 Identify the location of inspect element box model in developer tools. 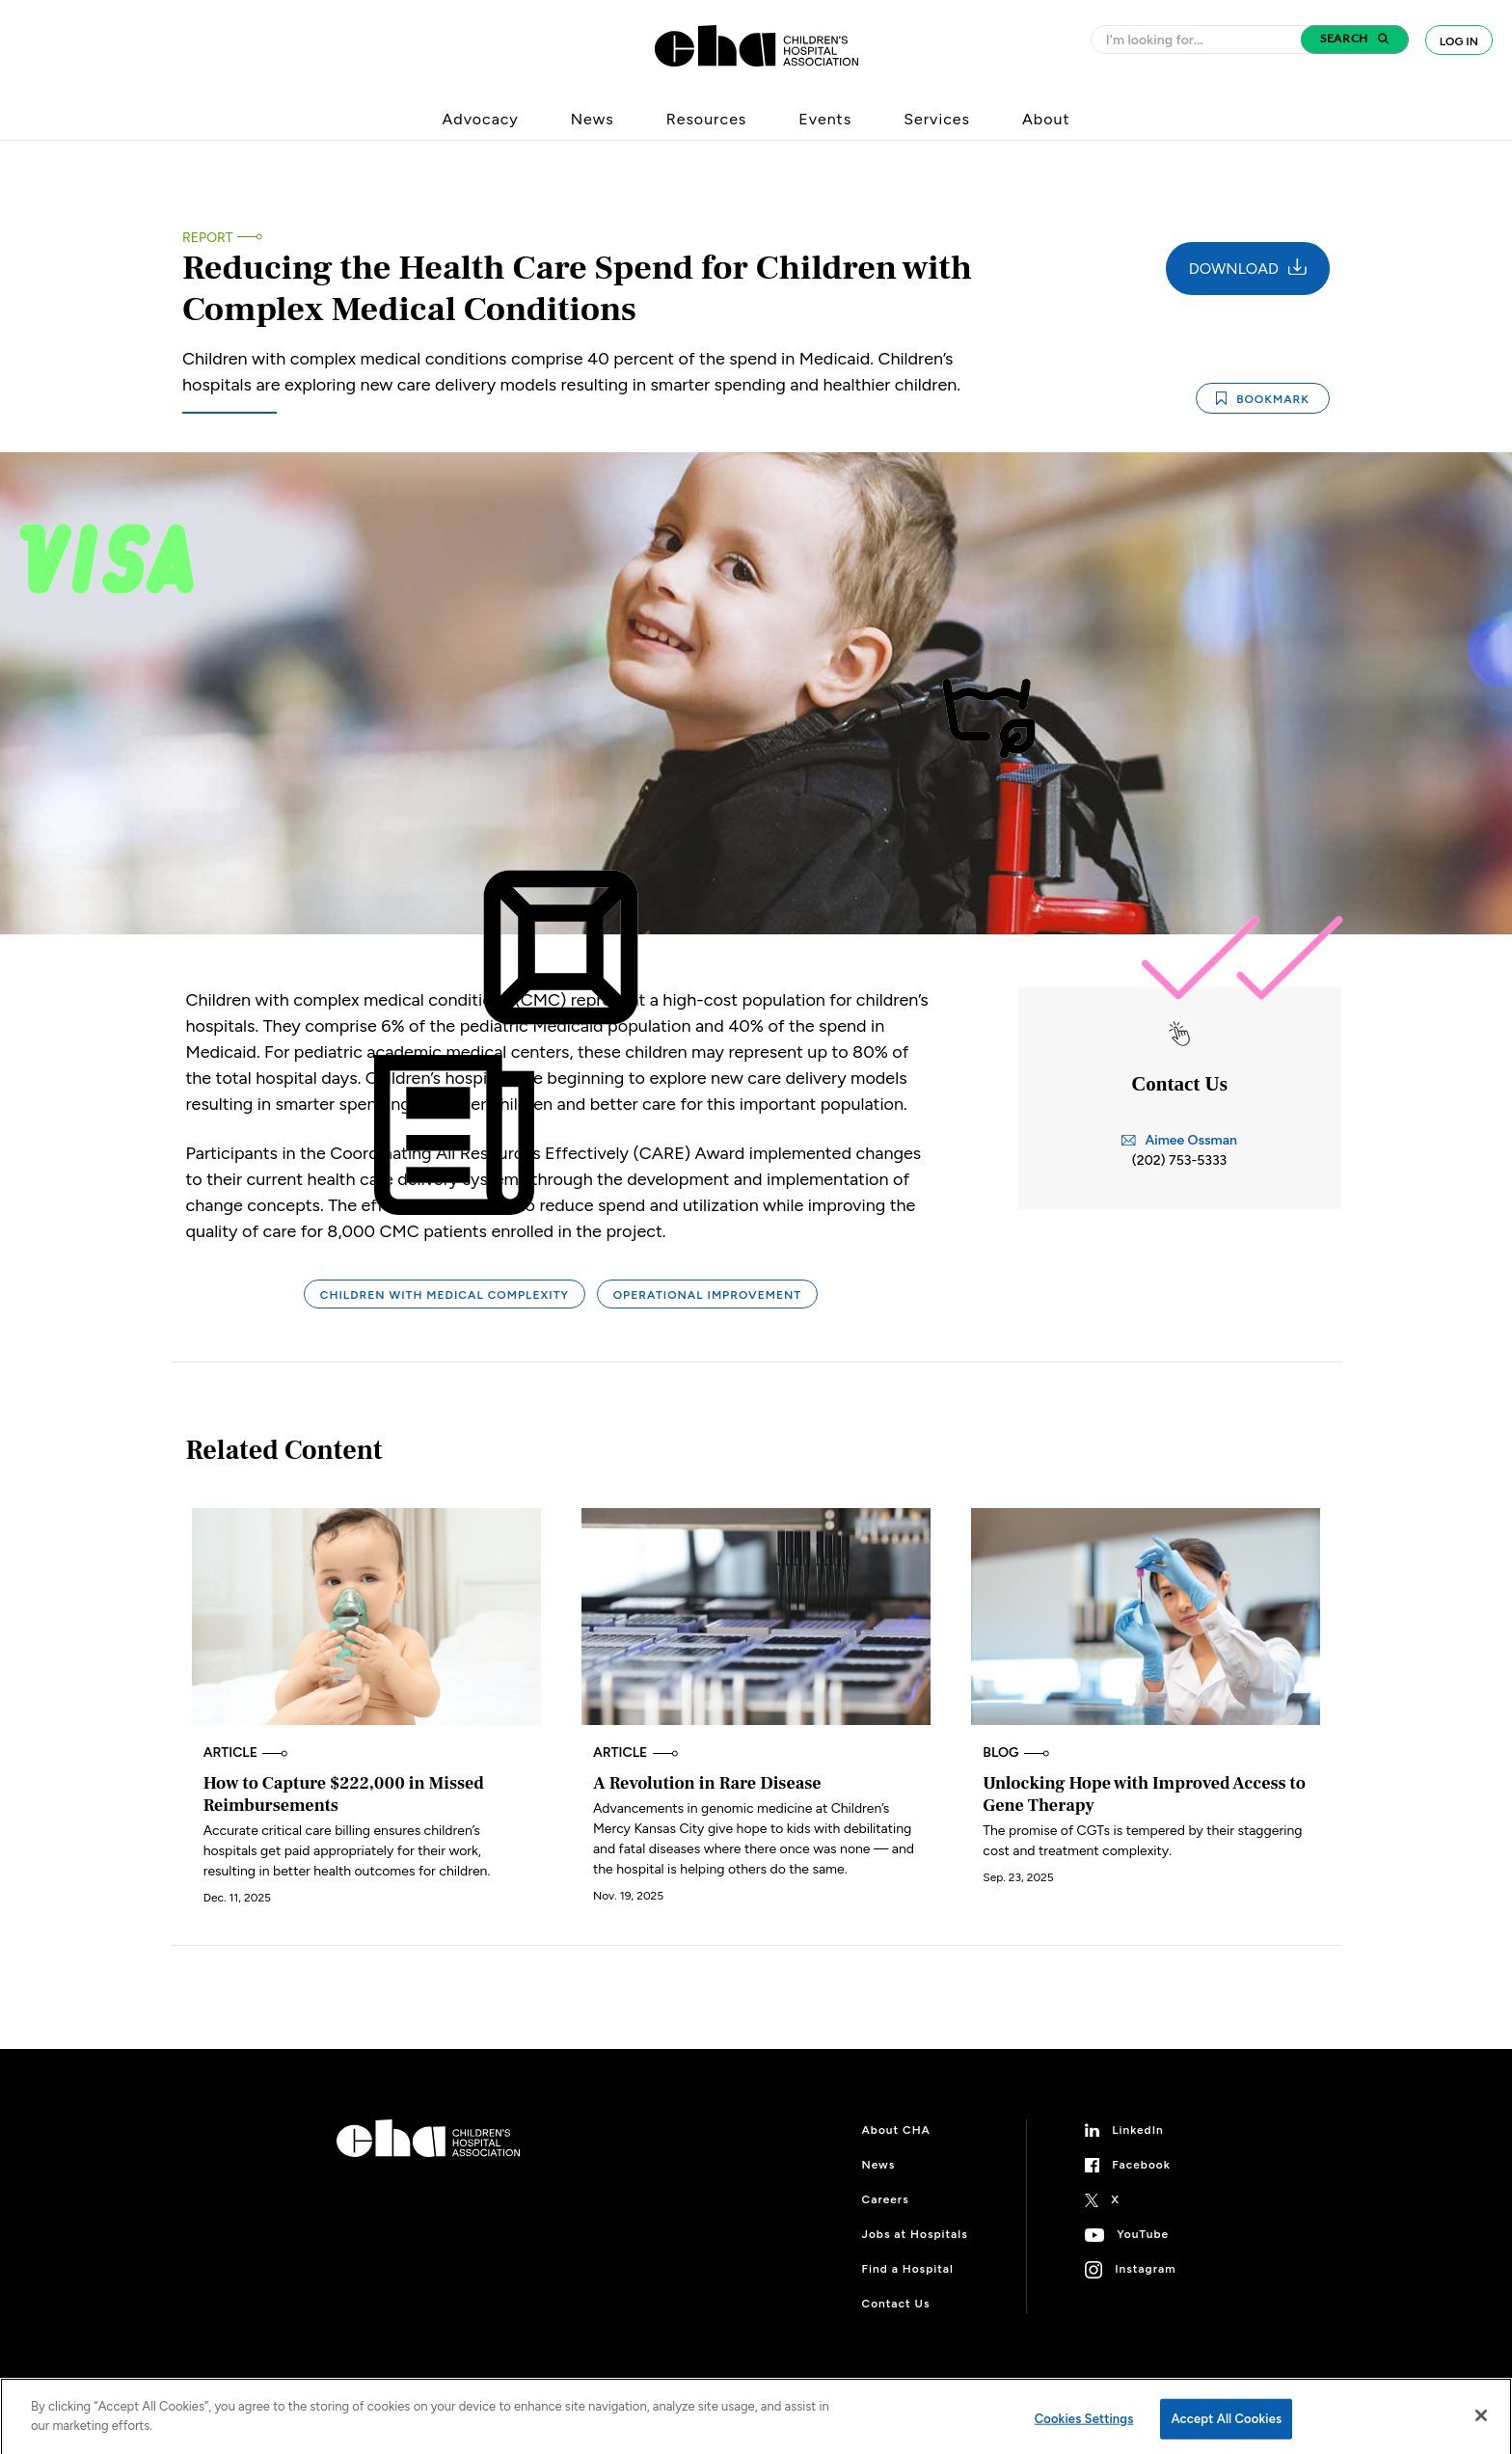
(560, 947).